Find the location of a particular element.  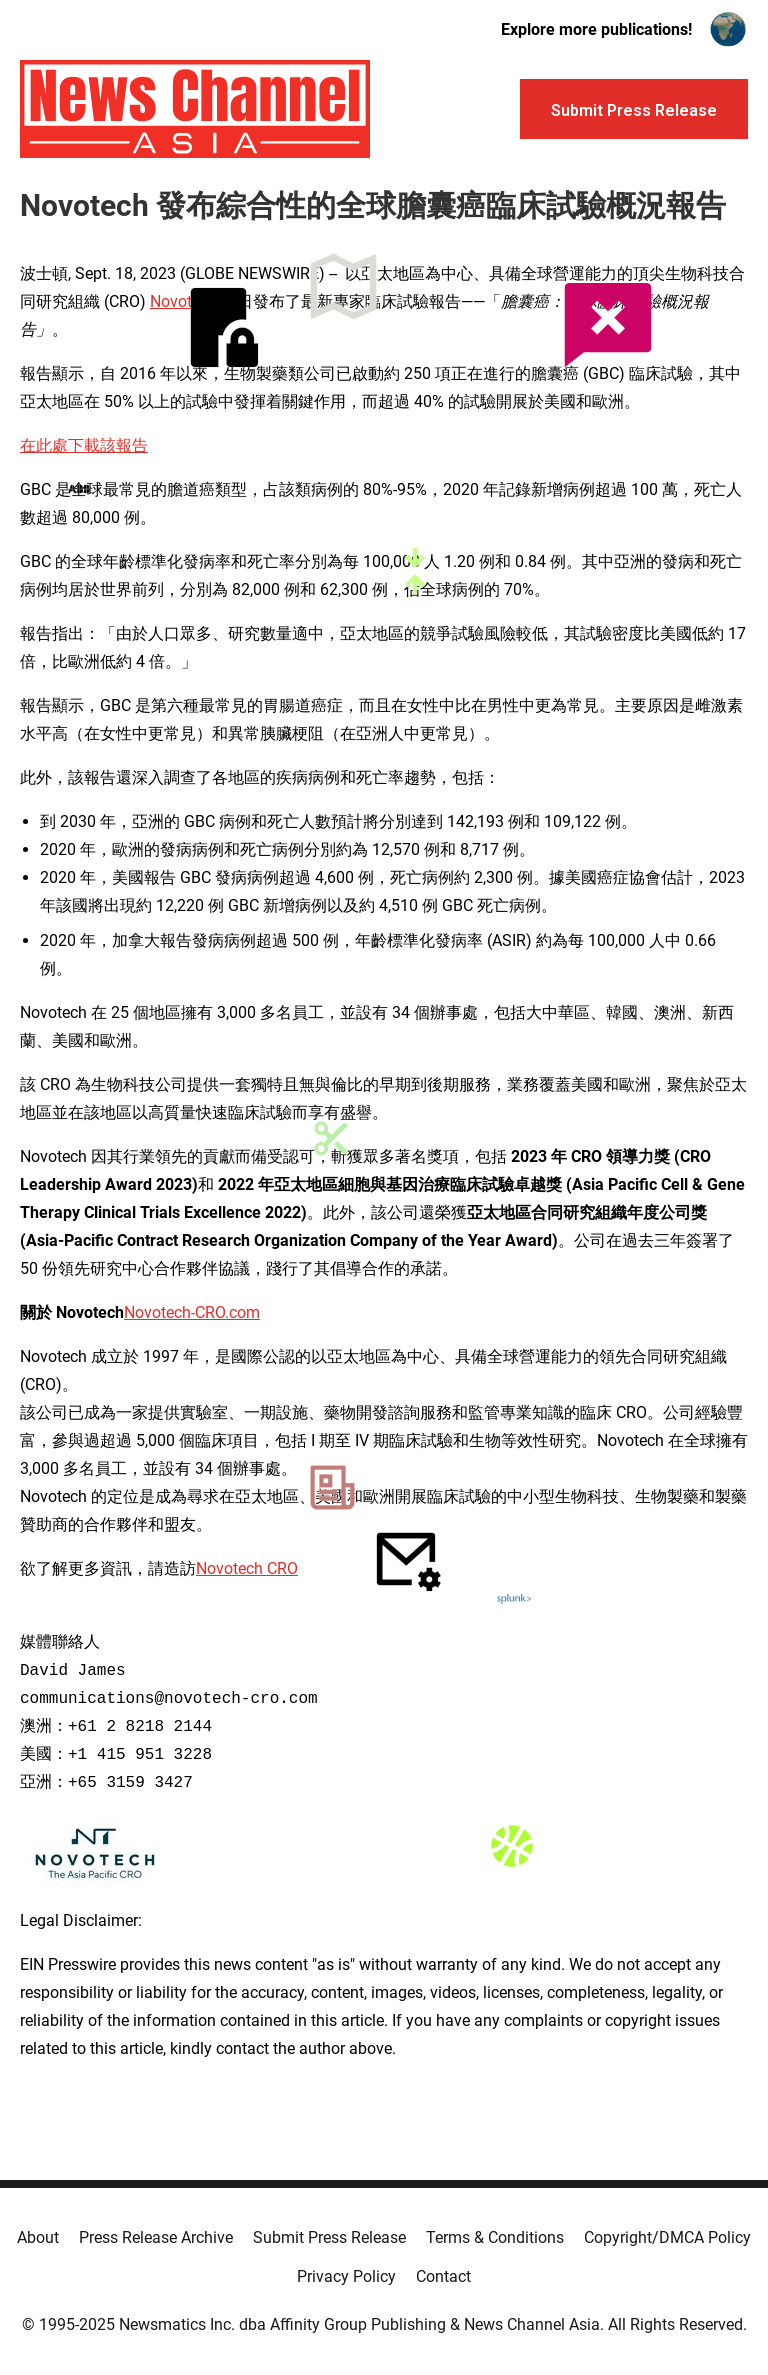

indicates phone is locked or secured is located at coordinates (218, 327).